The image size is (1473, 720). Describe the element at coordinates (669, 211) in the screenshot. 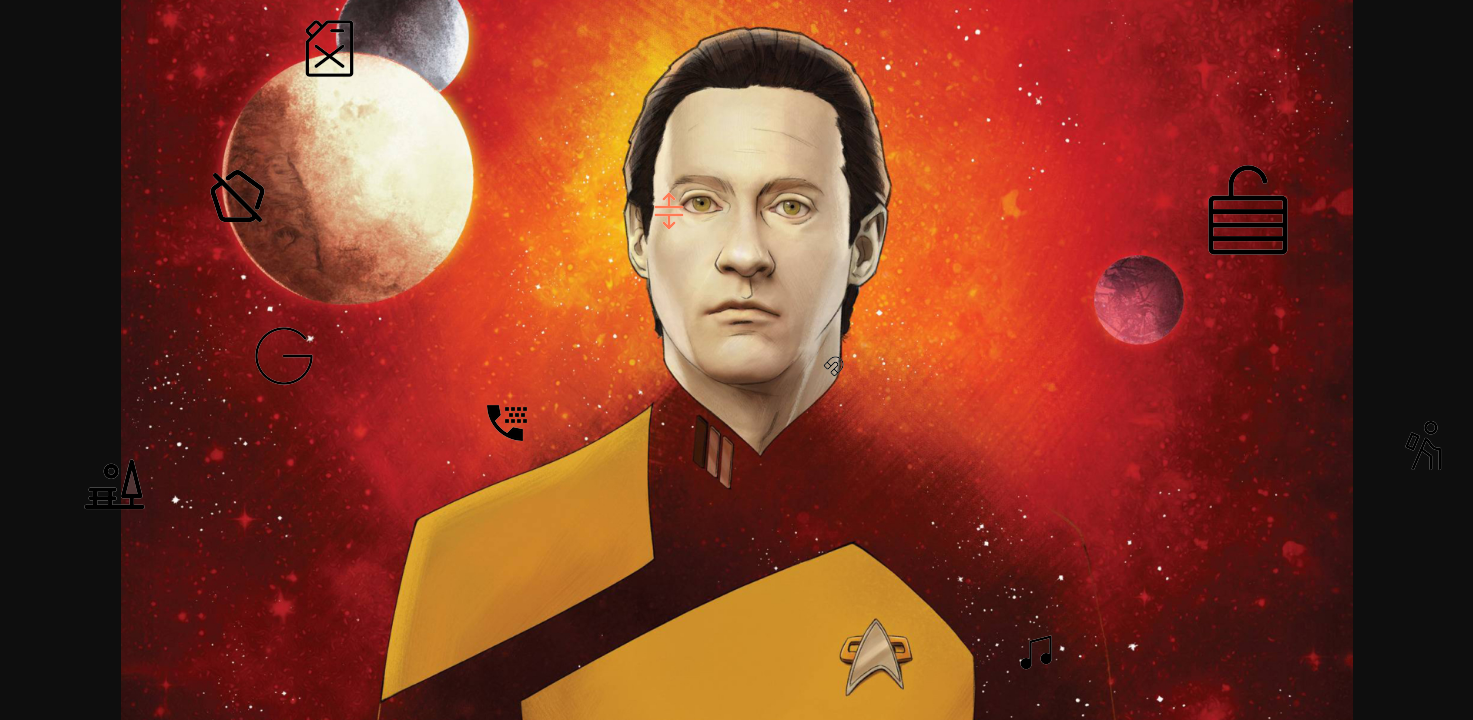

I see `split content vertically` at that location.